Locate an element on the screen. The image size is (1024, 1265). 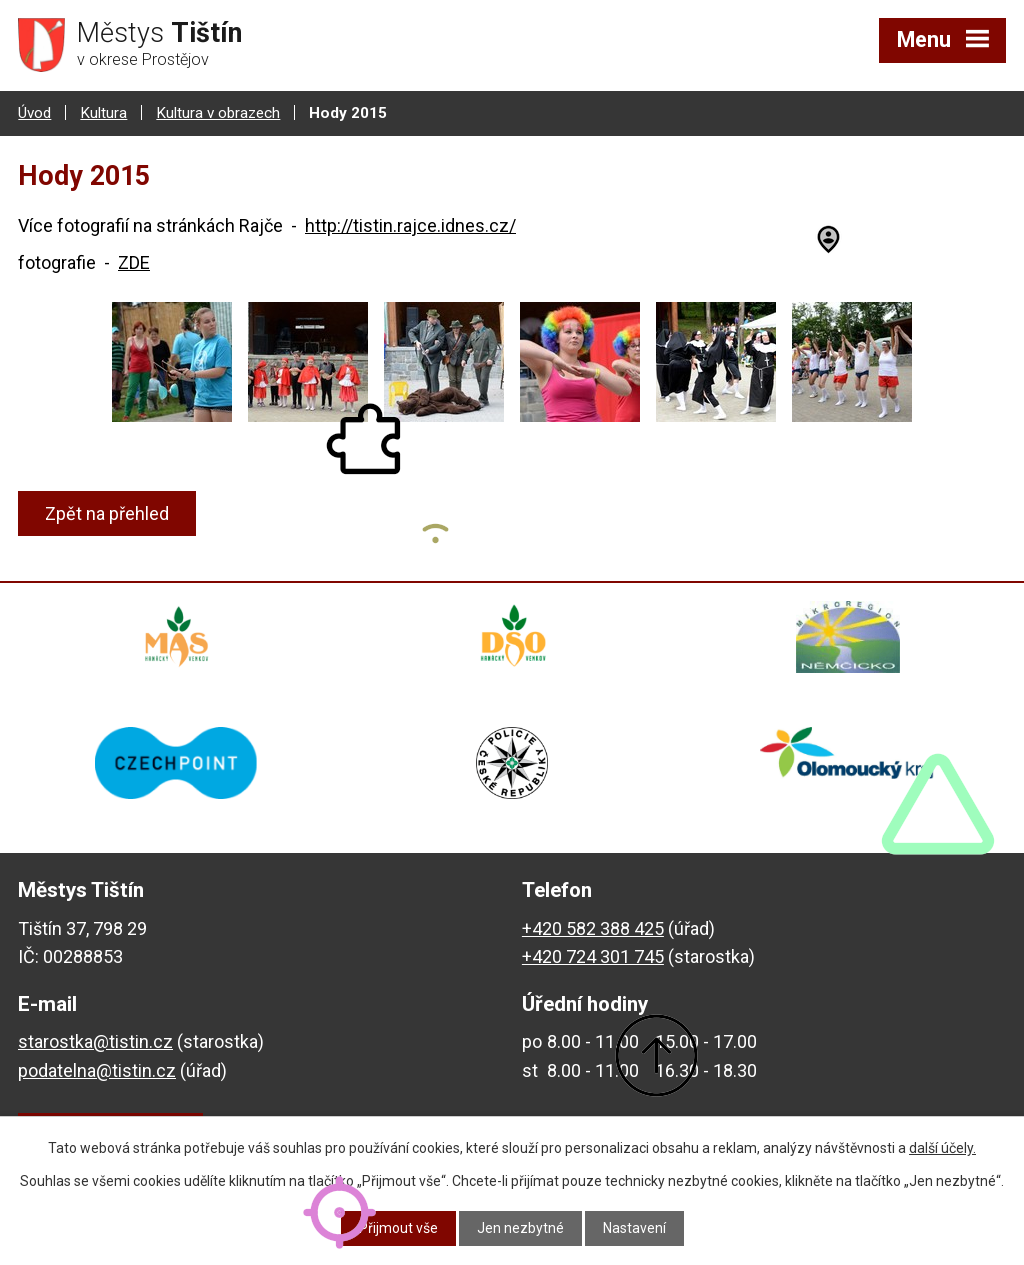
view a person's location on the map is located at coordinates (828, 239).